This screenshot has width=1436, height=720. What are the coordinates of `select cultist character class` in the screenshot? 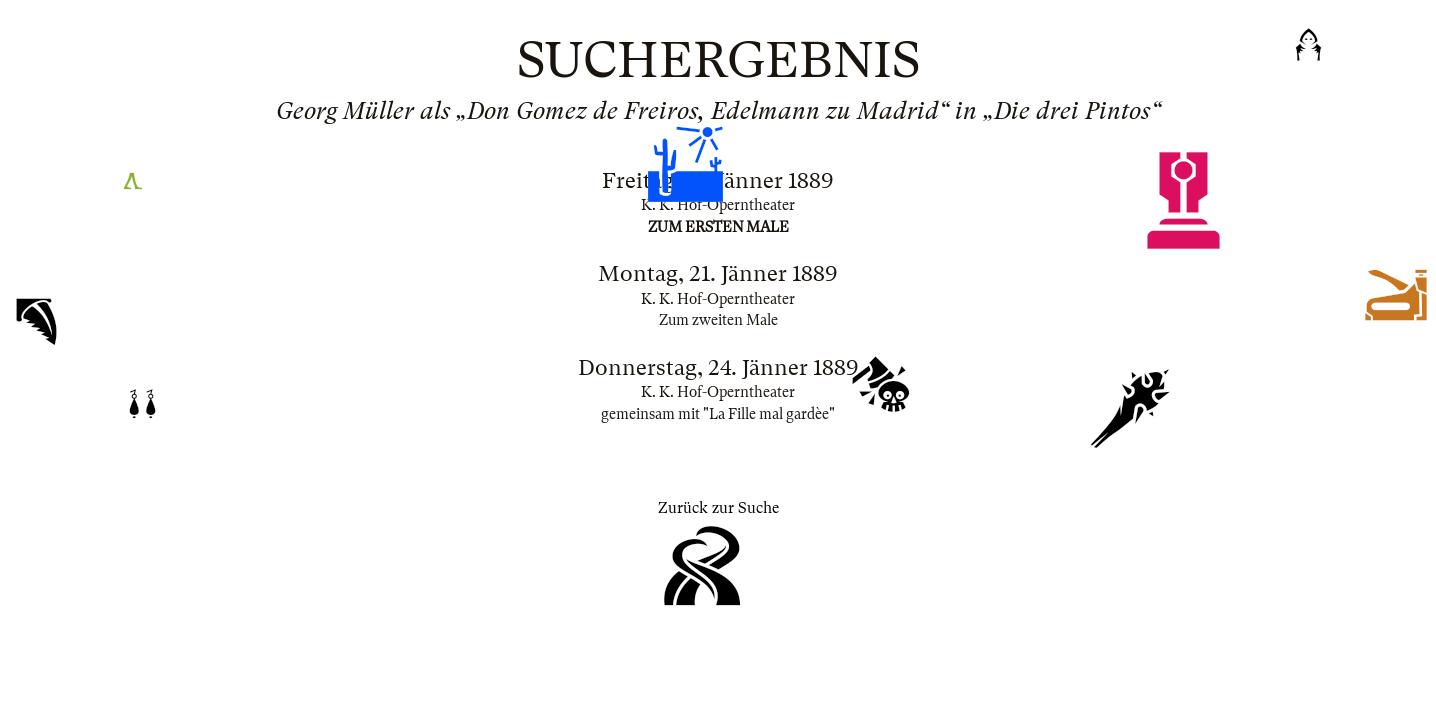 It's located at (1308, 44).